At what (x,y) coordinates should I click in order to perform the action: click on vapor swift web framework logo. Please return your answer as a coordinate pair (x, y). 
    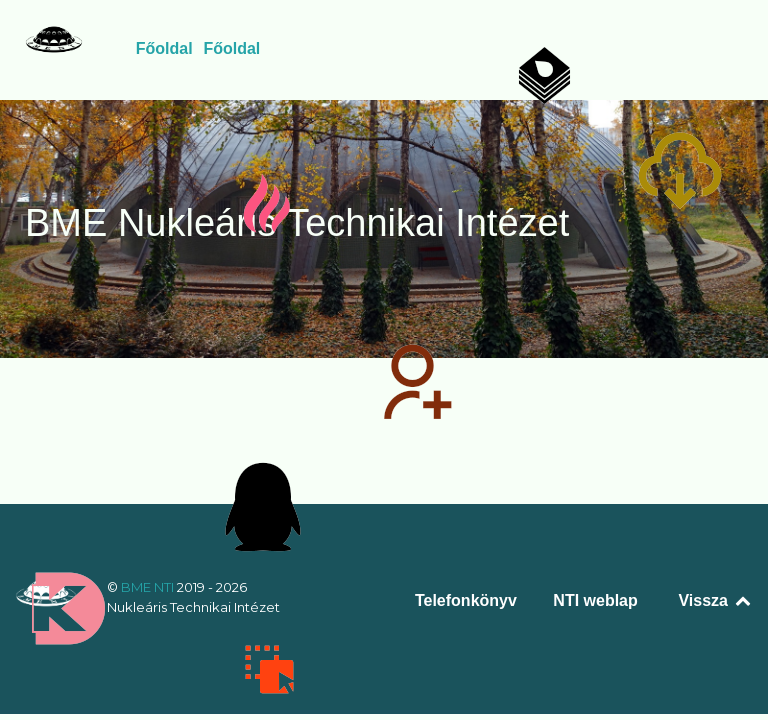
    Looking at the image, I should click on (544, 75).